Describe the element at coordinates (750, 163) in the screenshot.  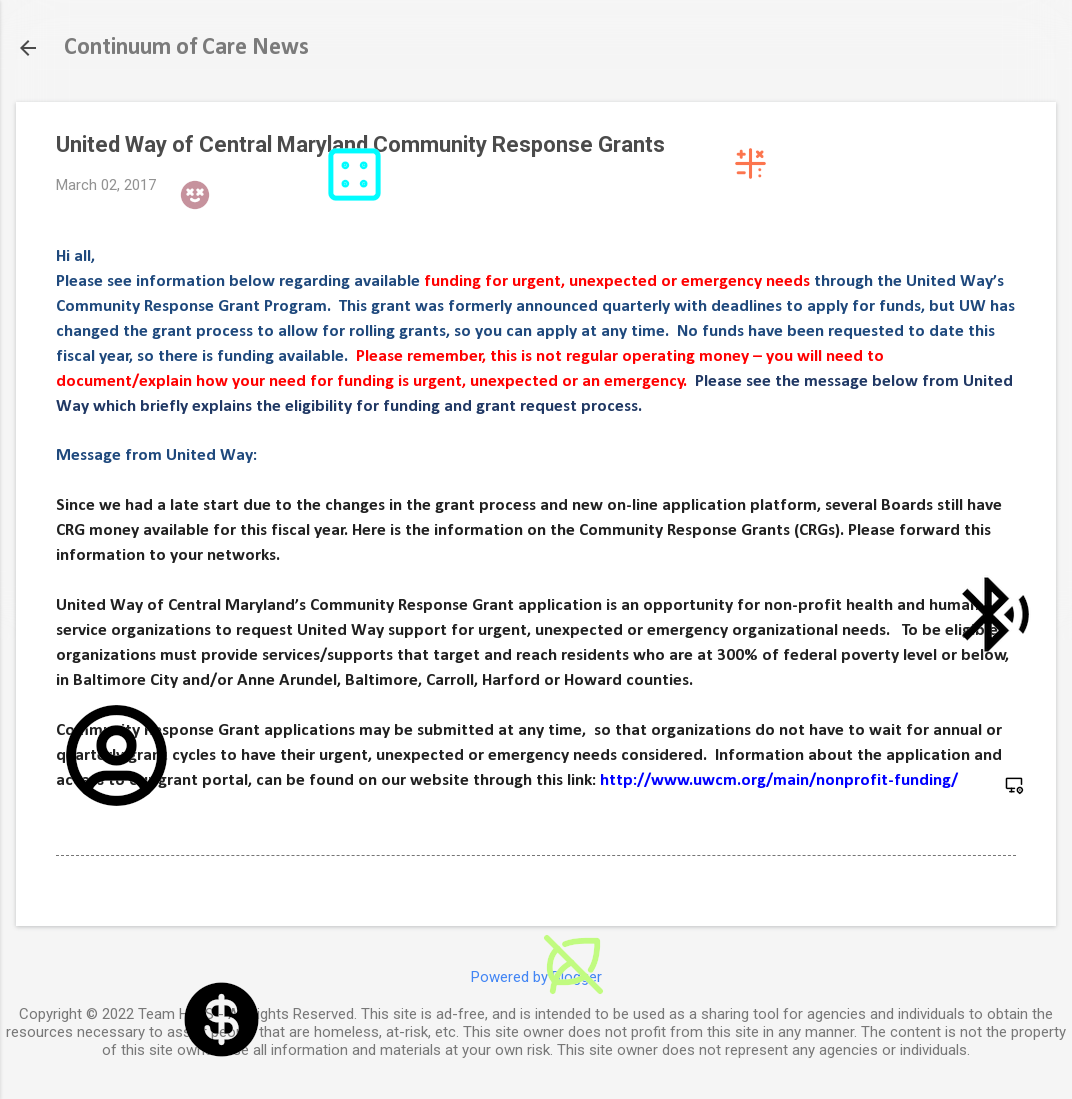
I see `open calculator or math tools` at that location.